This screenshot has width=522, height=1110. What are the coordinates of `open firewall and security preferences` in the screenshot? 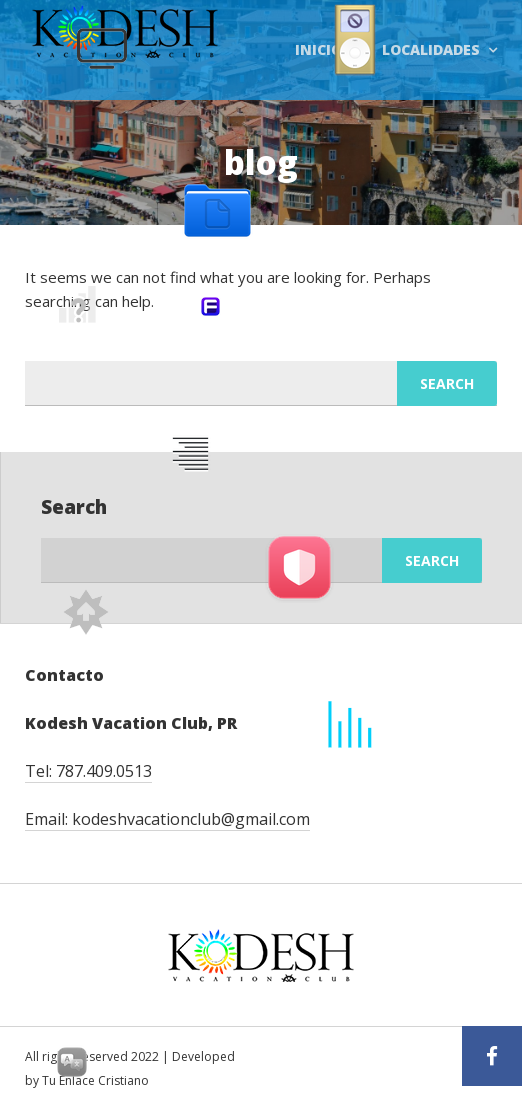 It's located at (299, 568).